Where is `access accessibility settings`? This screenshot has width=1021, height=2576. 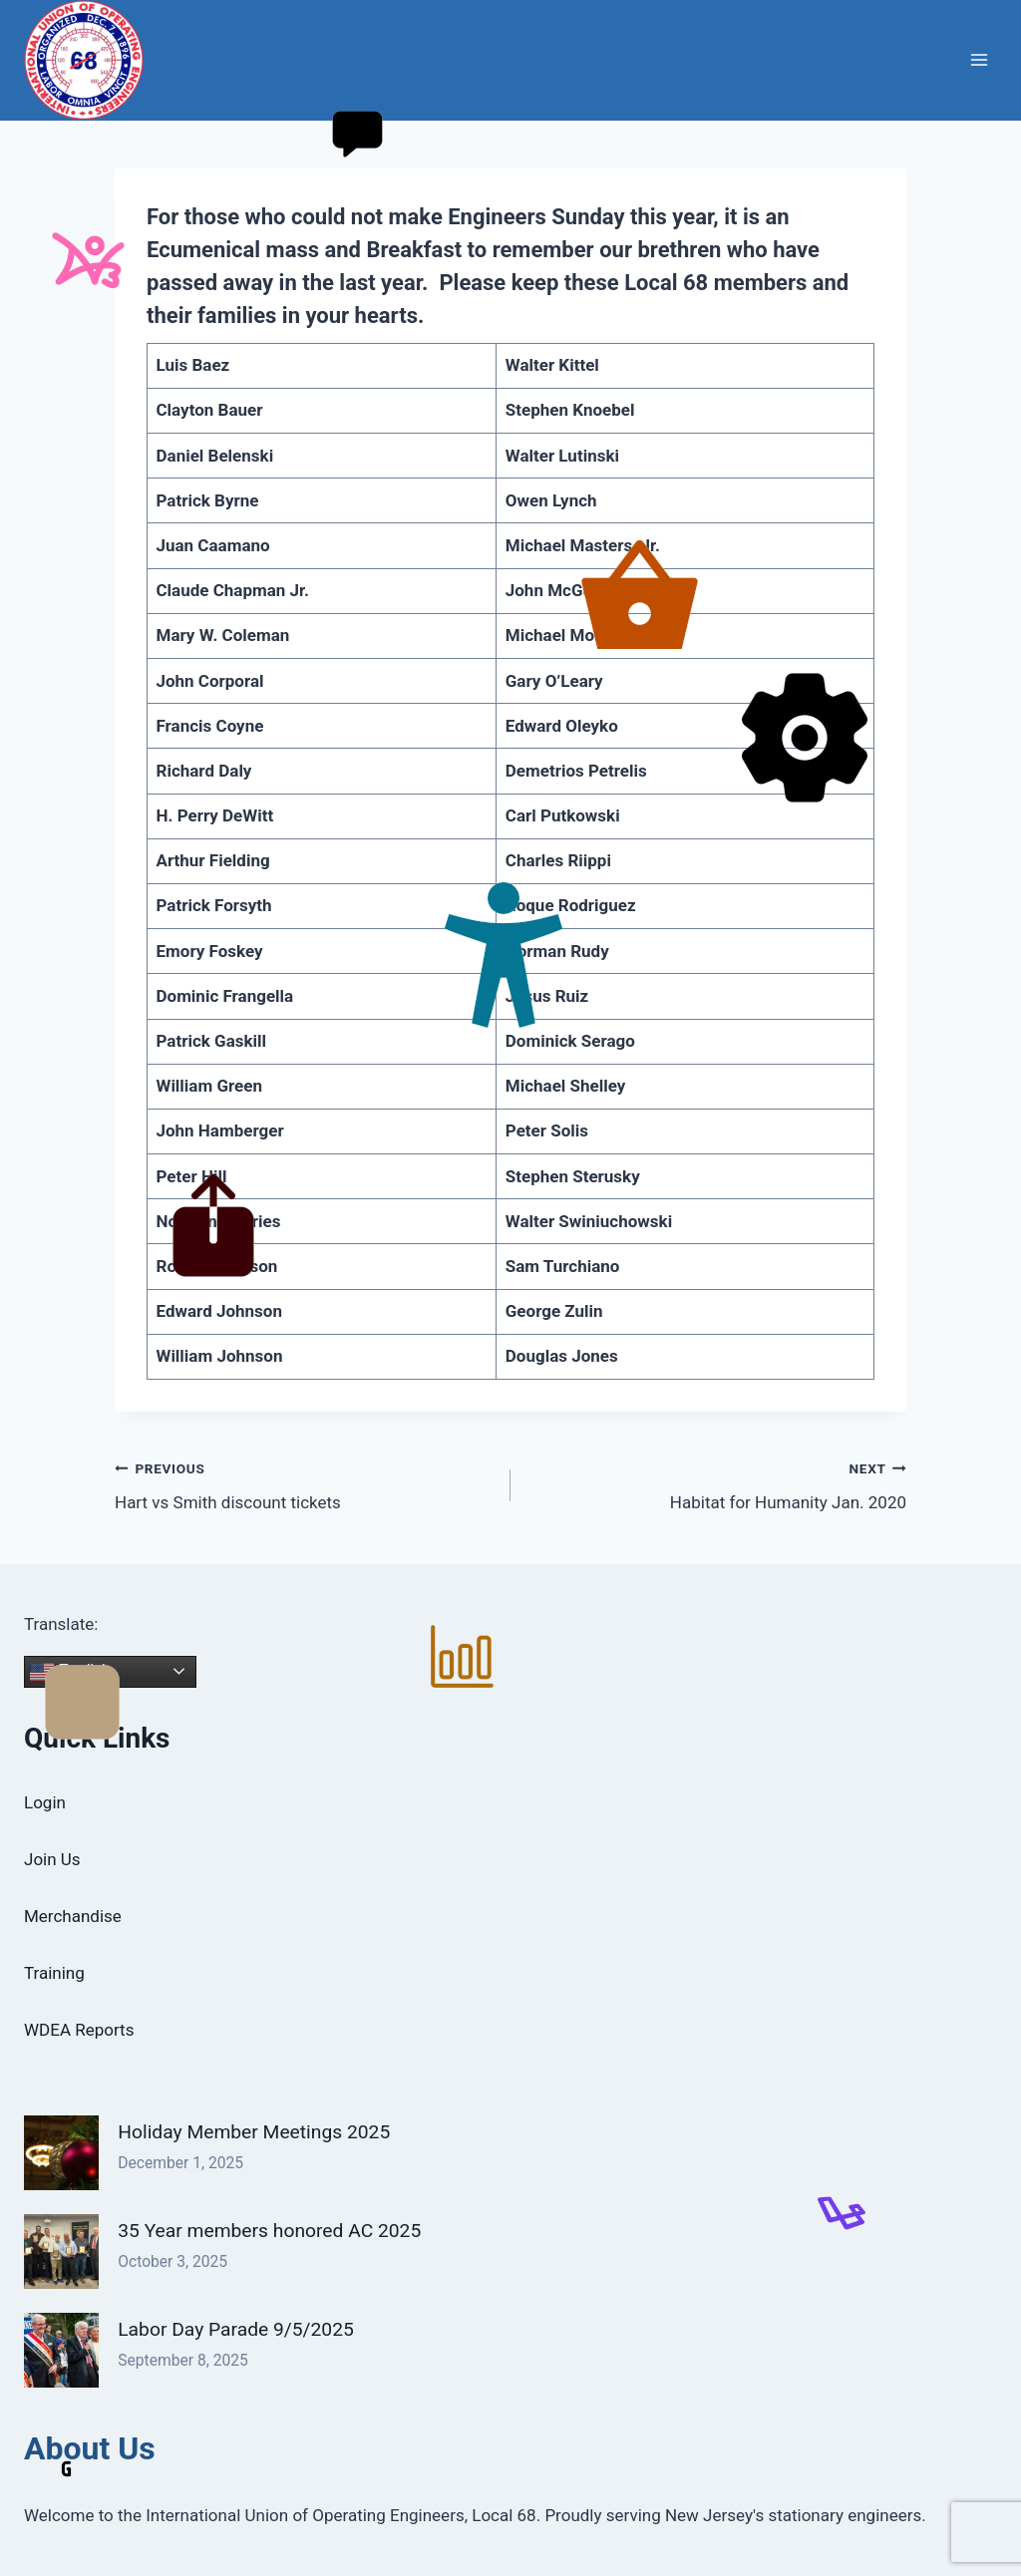
access accessibility settings is located at coordinates (504, 955).